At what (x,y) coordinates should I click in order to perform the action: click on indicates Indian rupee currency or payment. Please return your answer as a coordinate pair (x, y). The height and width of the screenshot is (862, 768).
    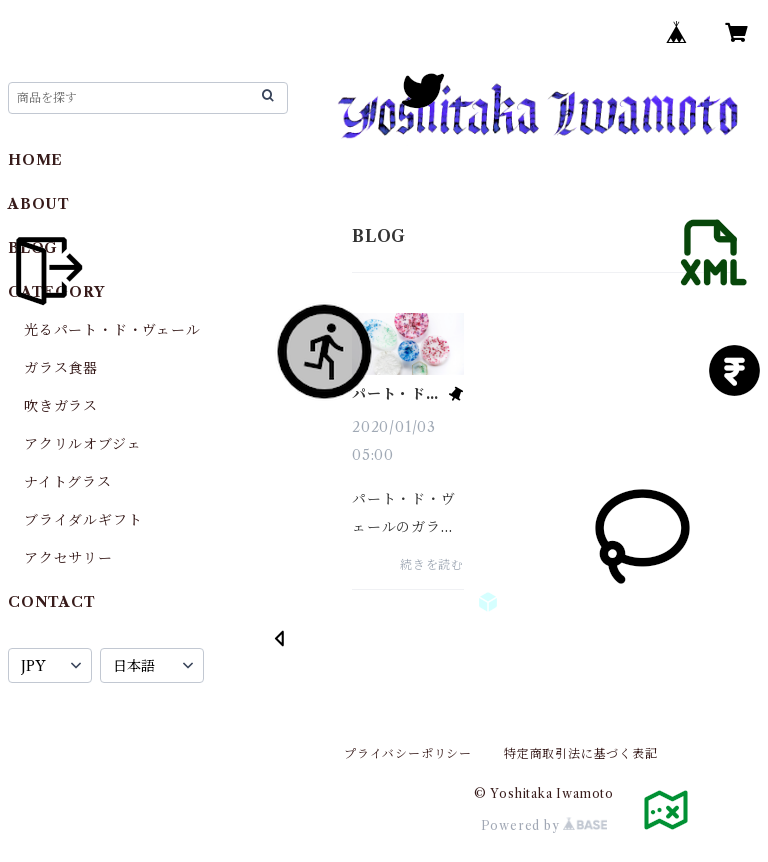
    Looking at the image, I should click on (734, 370).